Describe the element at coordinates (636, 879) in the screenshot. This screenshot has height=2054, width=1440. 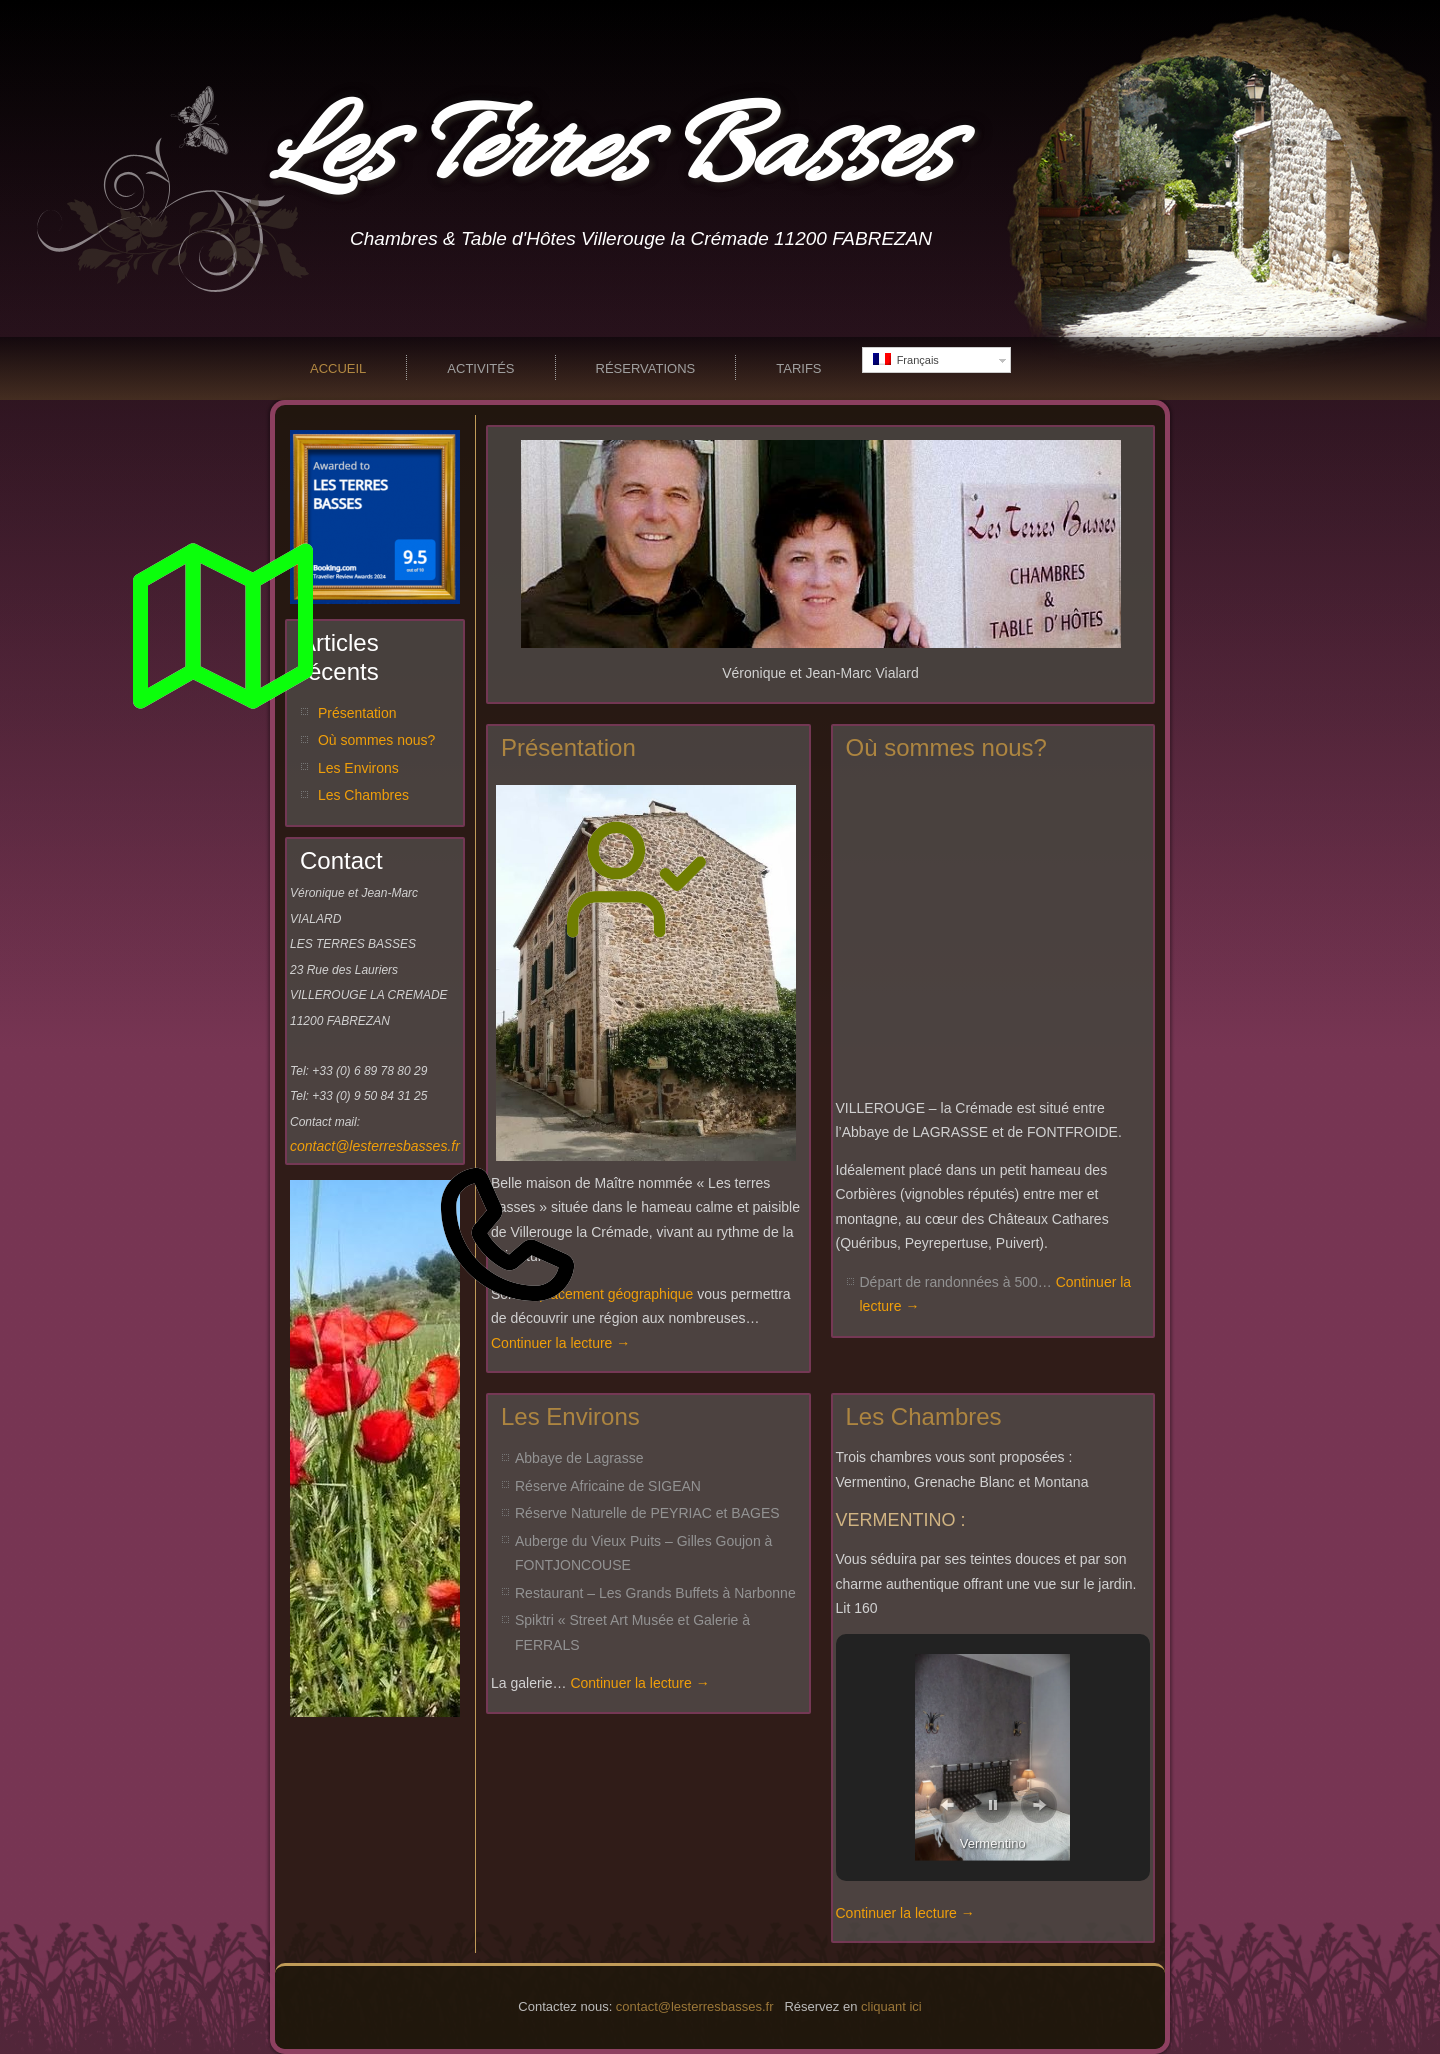
I see `verify or approve a user account` at that location.